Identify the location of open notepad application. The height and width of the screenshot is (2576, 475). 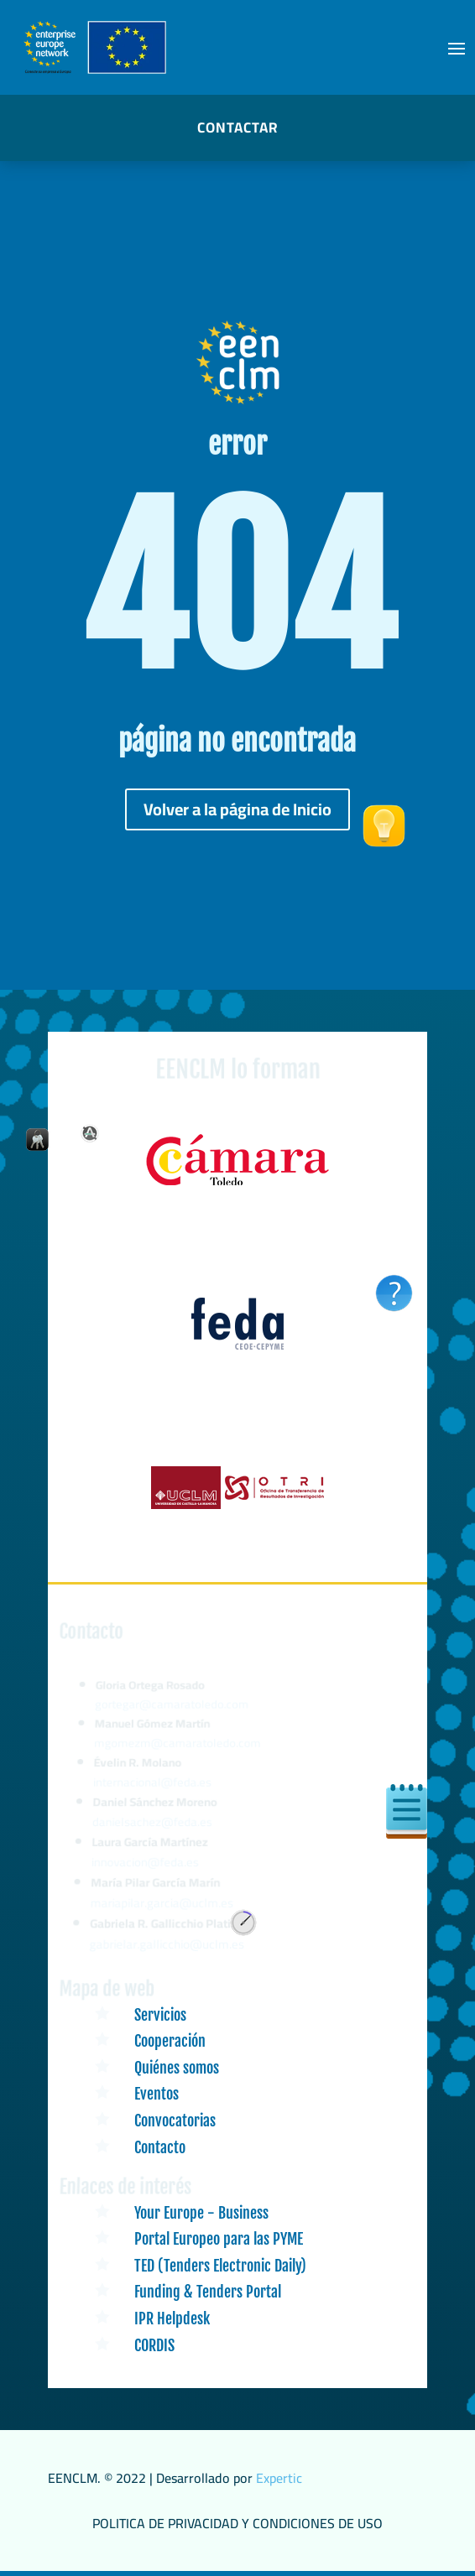
(406, 1811).